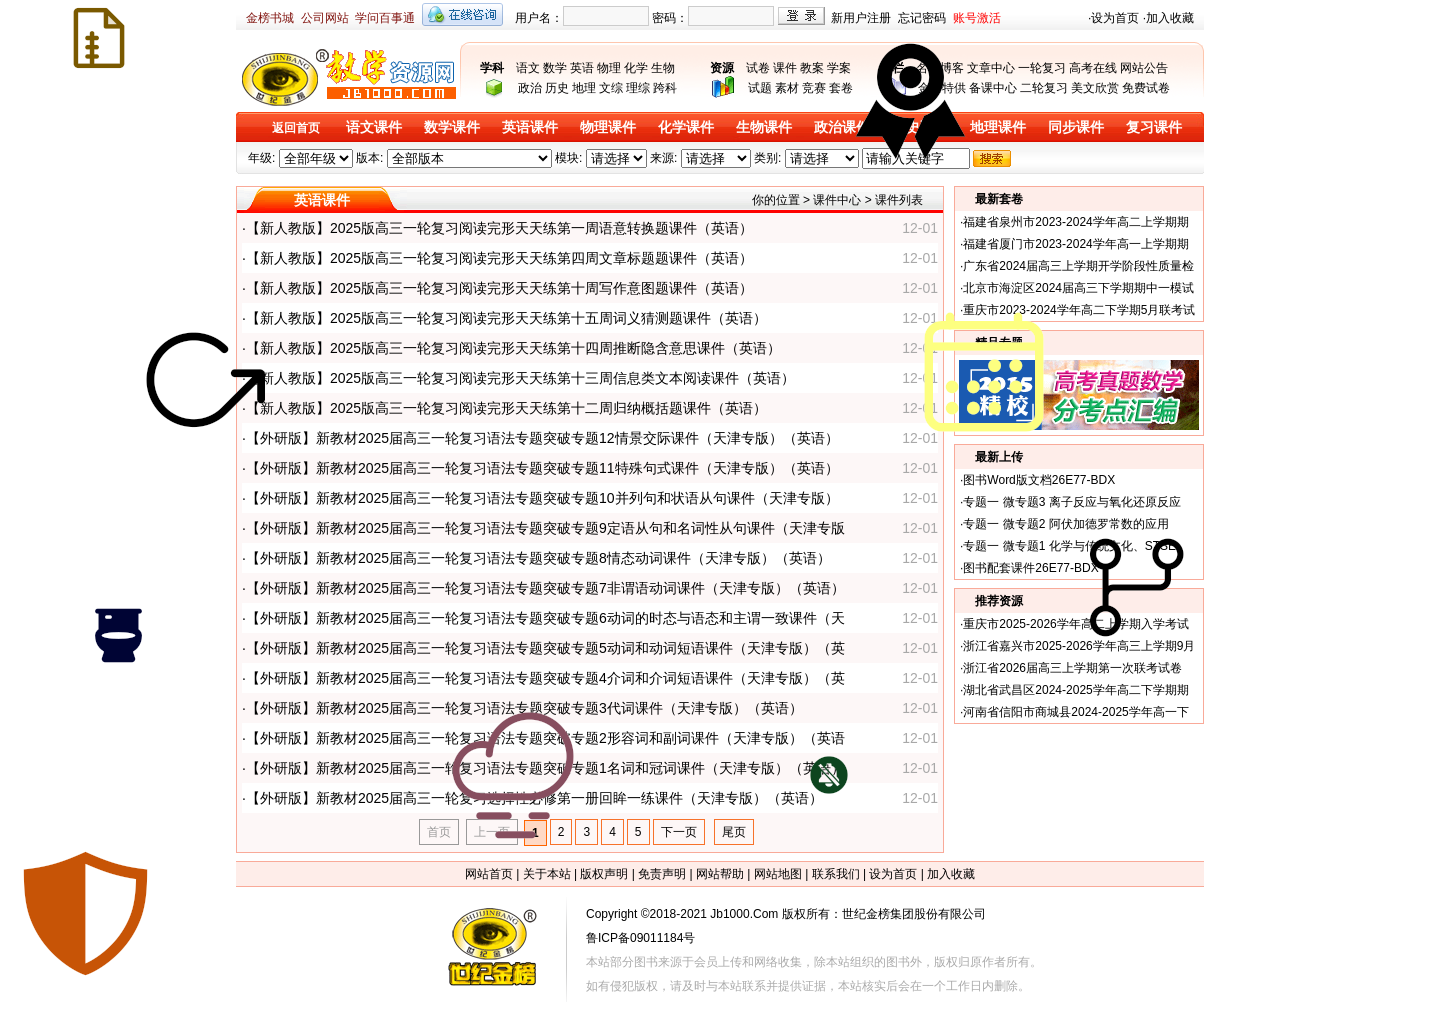 Image resolution: width=1440 pixels, height=1017 pixels. I want to click on partial security or protection enabled, so click(85, 913).